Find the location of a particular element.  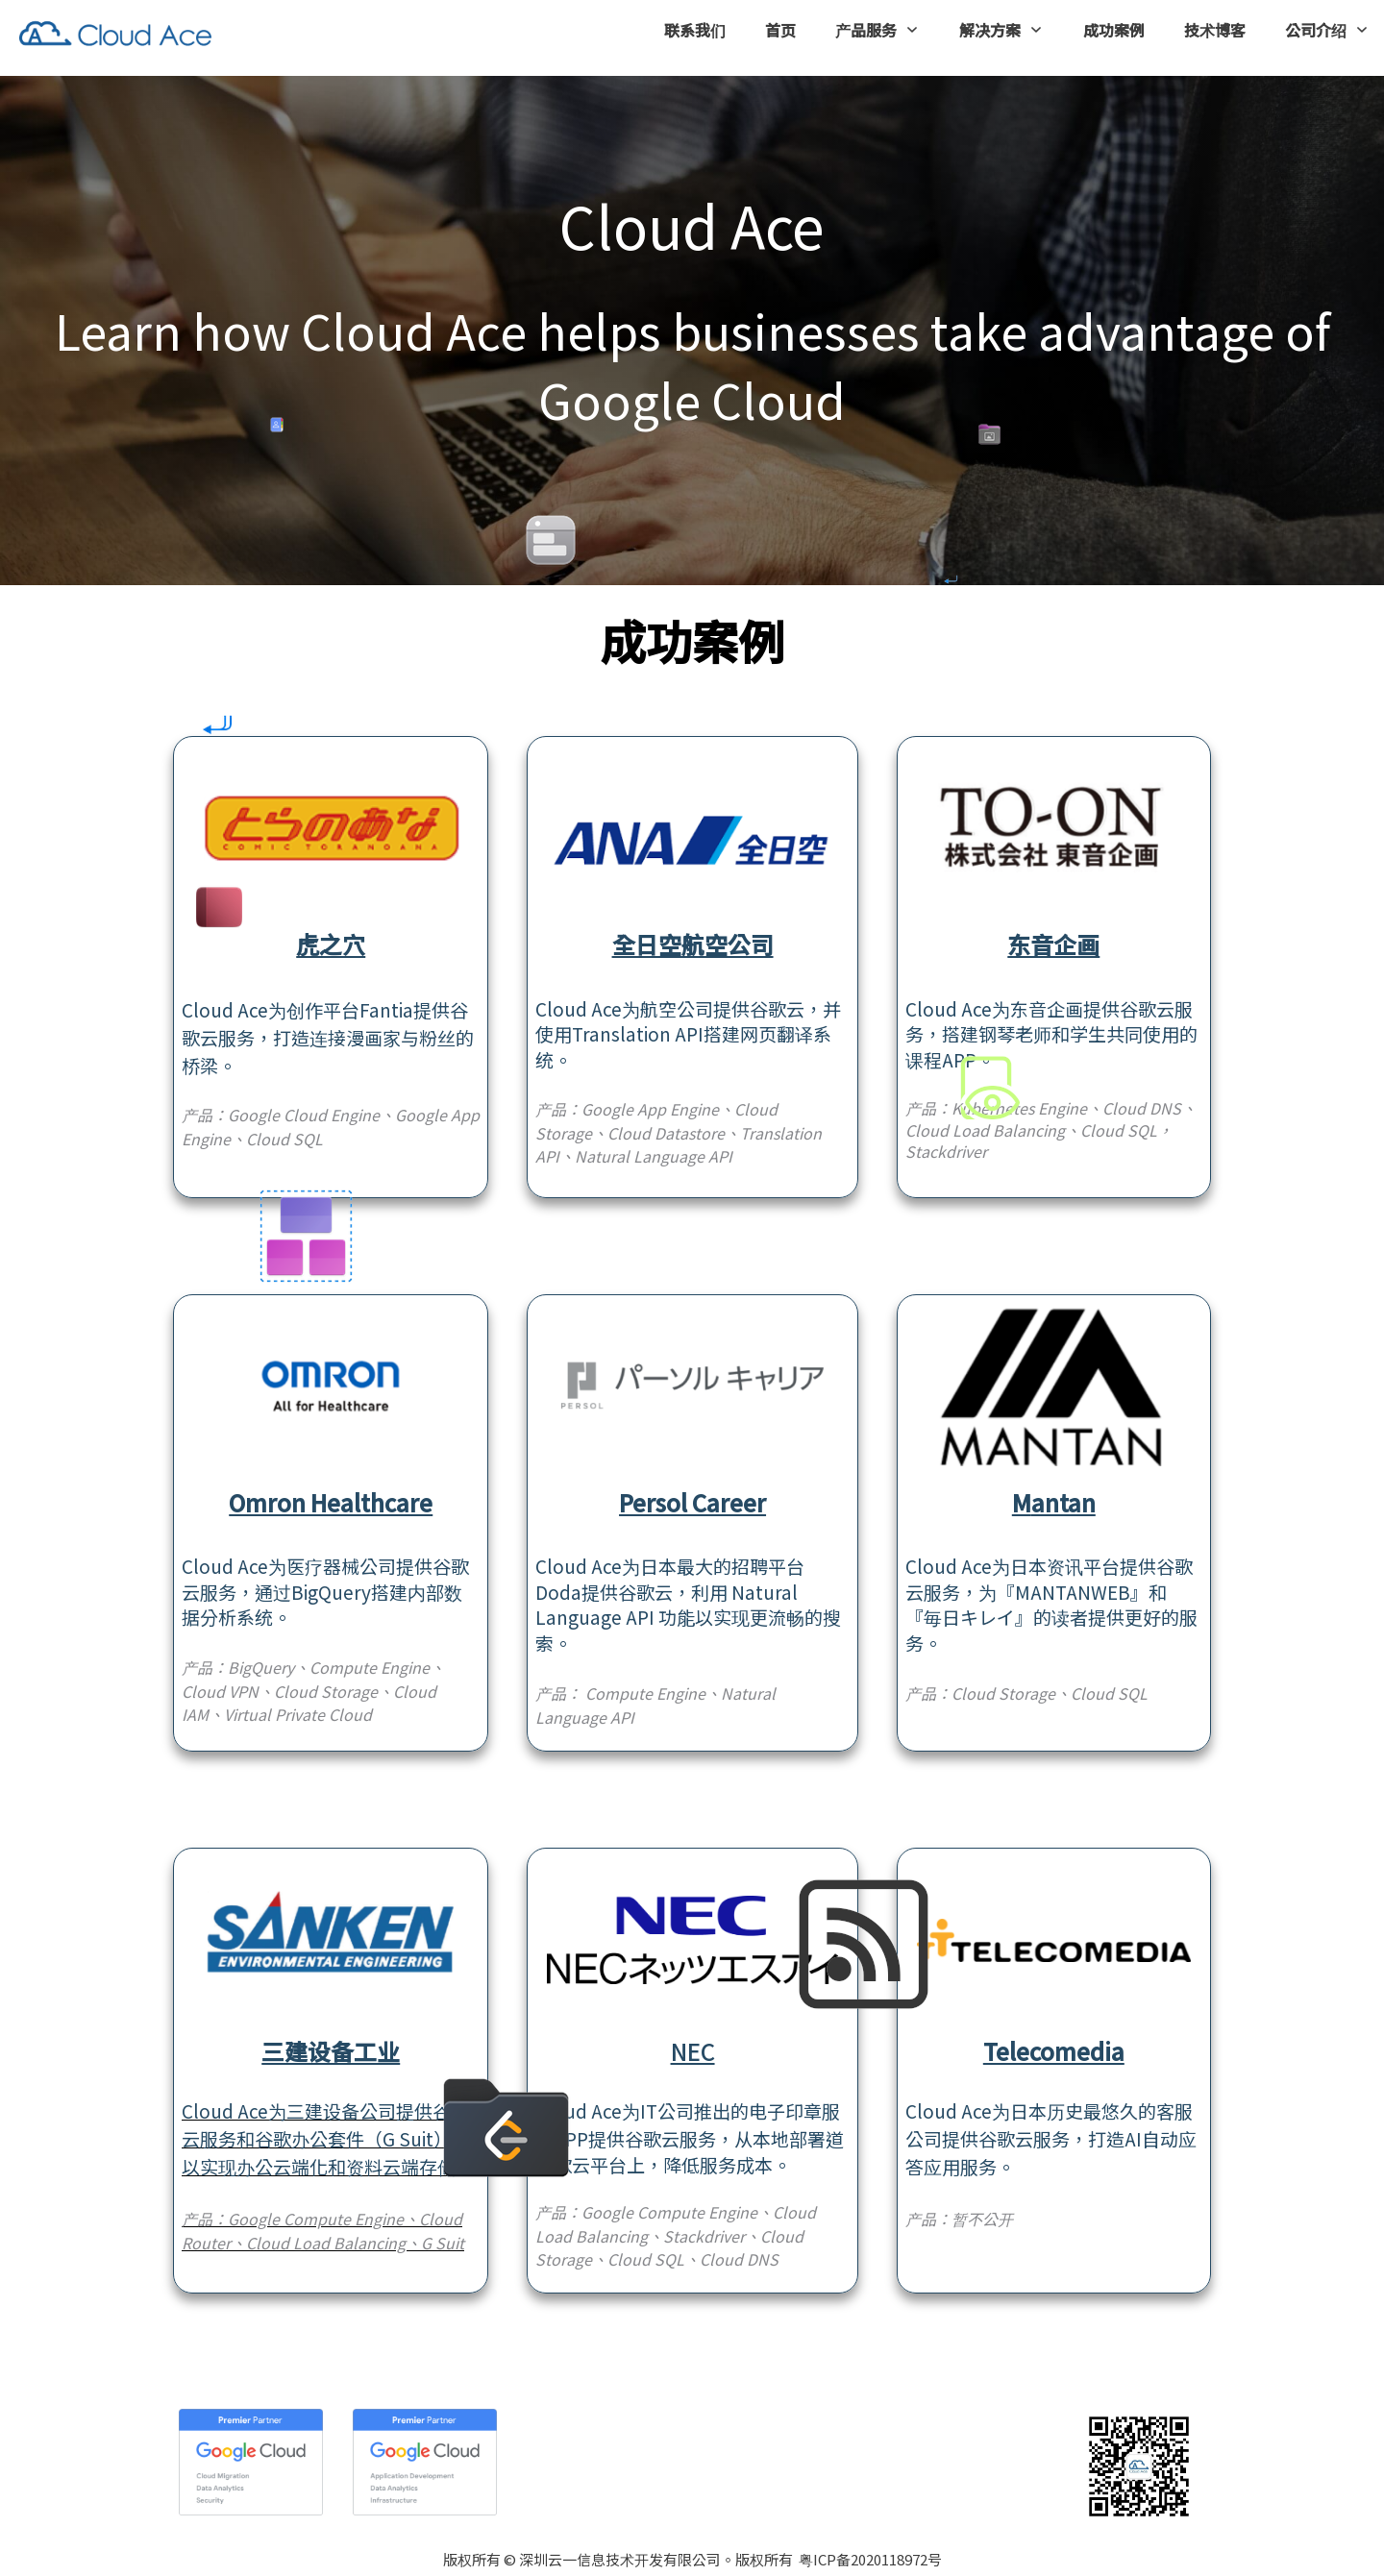

access window tiling and layout settings is located at coordinates (551, 541).